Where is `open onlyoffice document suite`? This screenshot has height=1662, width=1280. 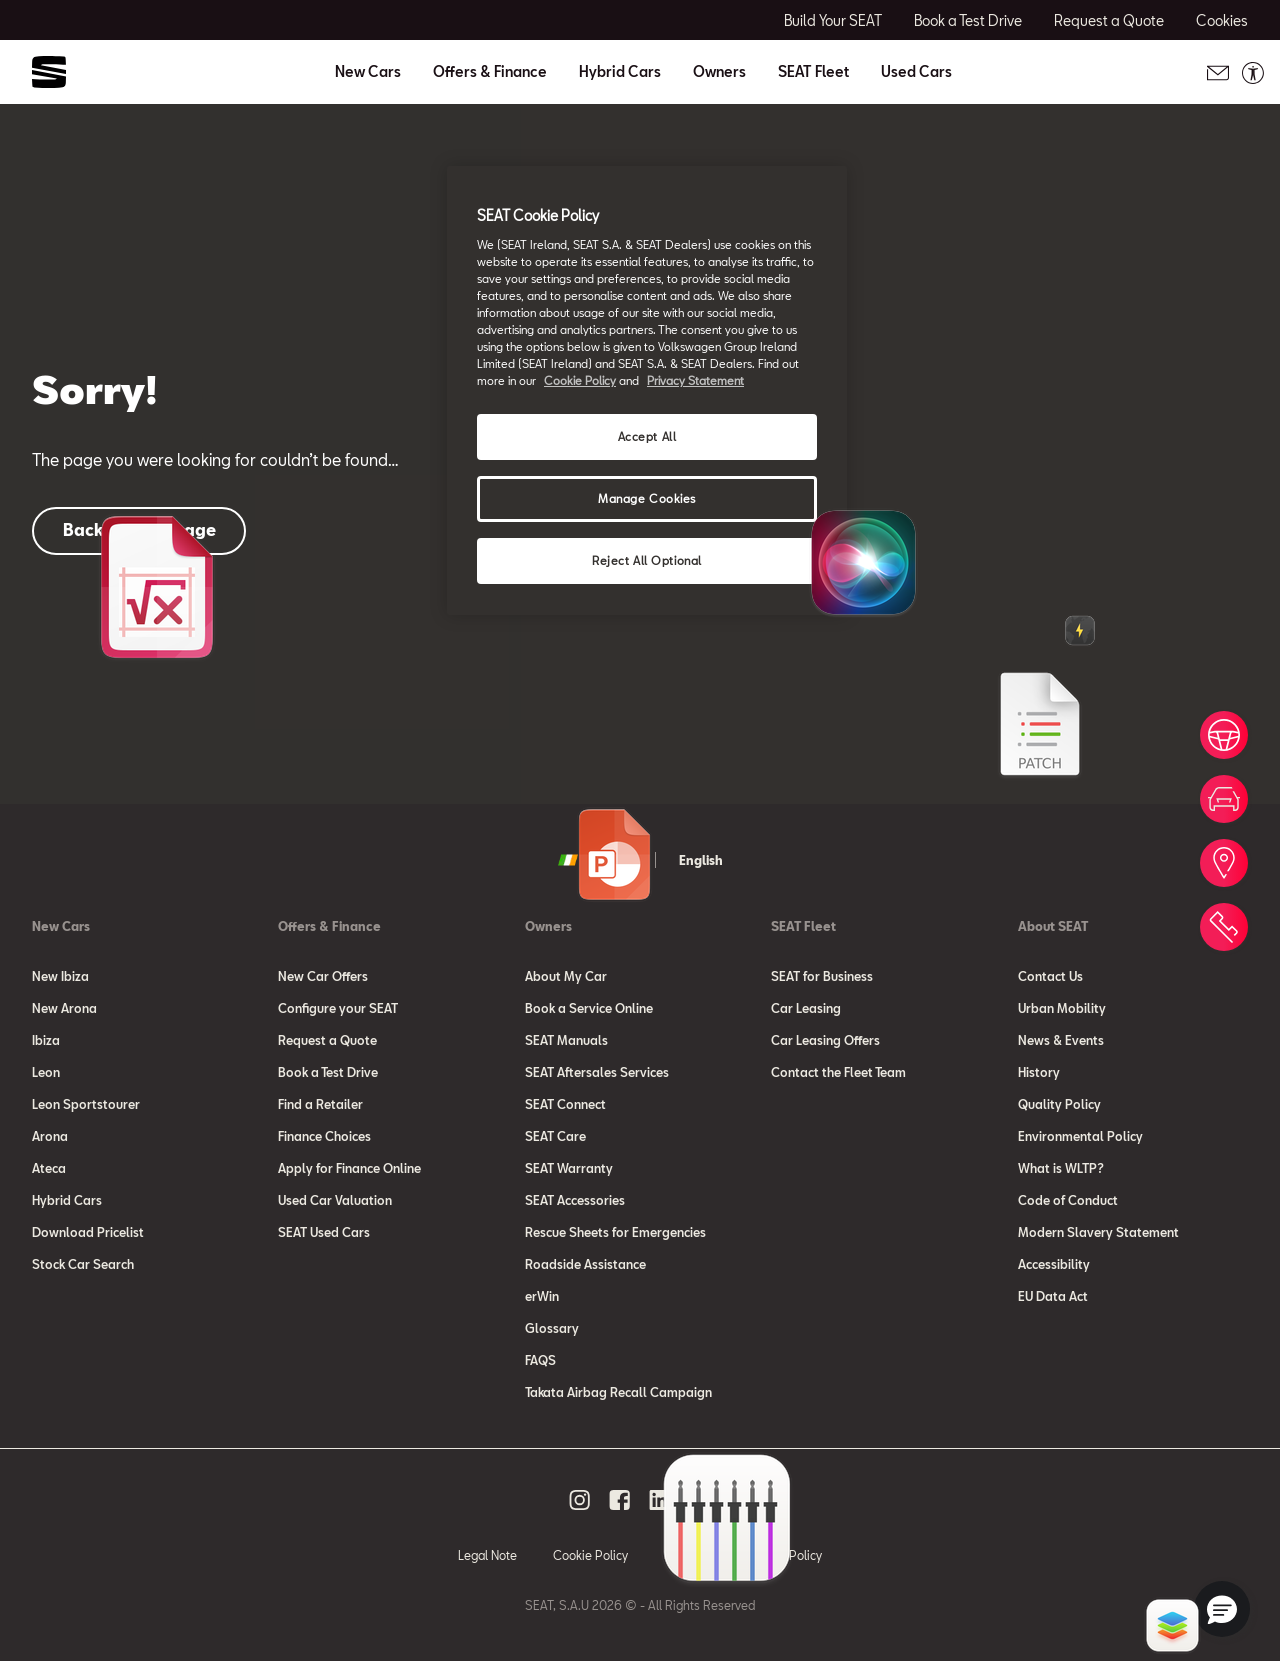
open onlyoffice document suite is located at coordinates (1172, 1625).